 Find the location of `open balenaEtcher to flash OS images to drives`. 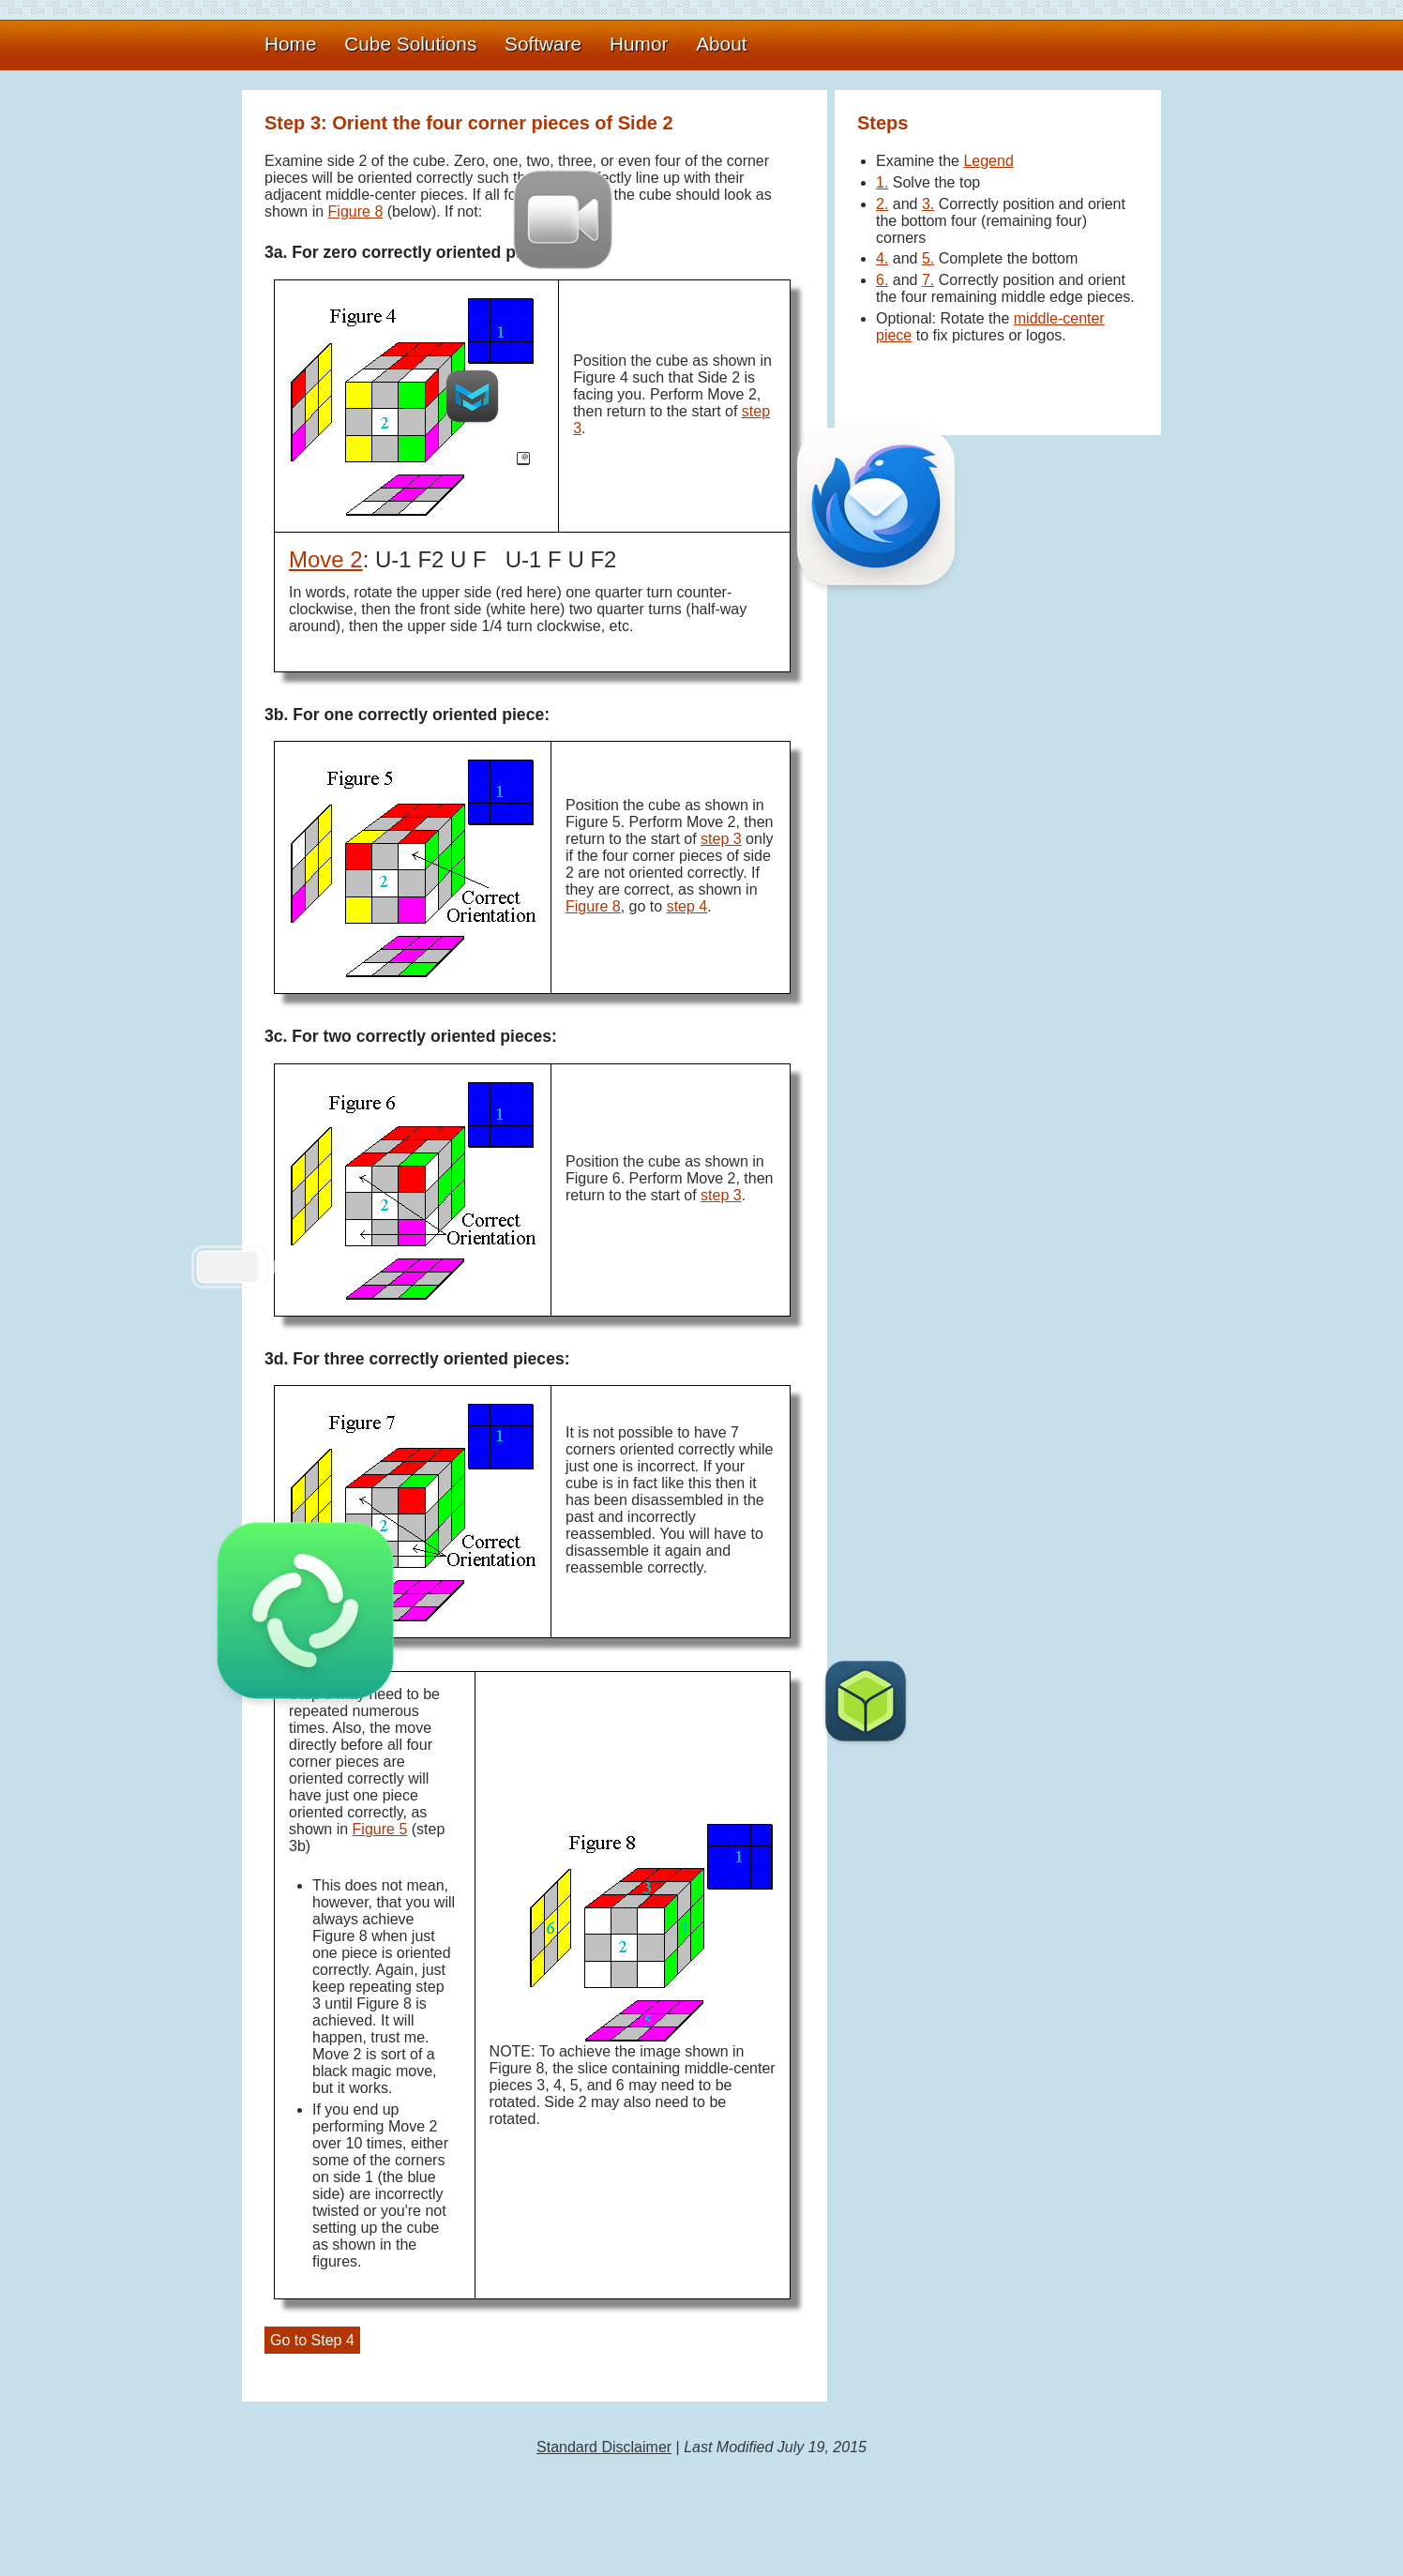

open balenaEtcher to flash OS images to drives is located at coordinates (866, 1701).